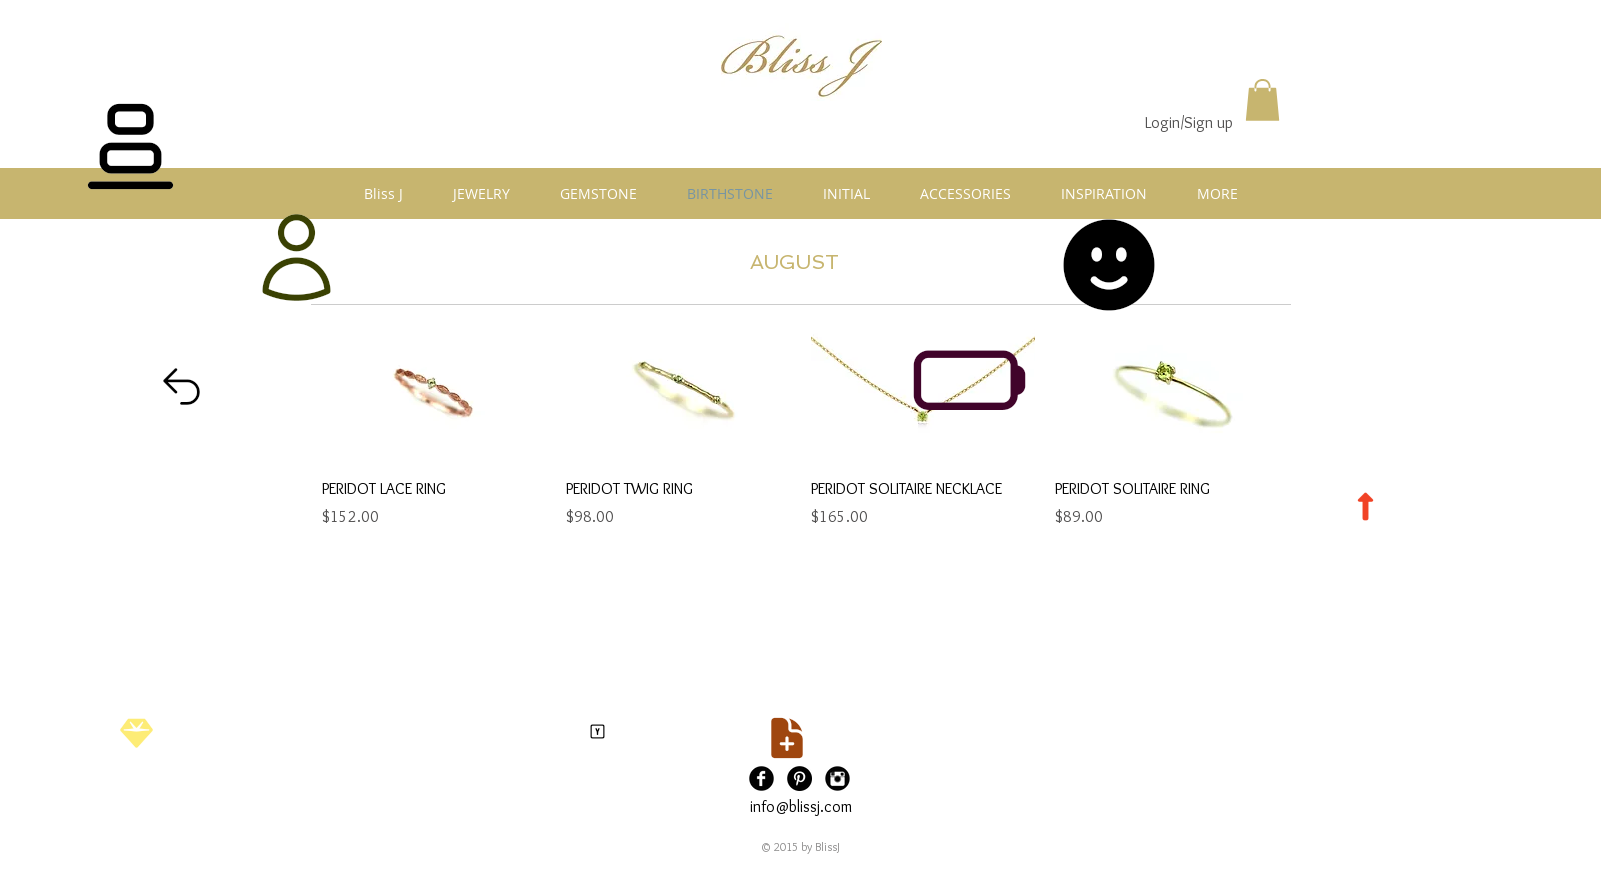  I want to click on indicates a keyboard key or shortcut for the letter Y, so click(597, 731).